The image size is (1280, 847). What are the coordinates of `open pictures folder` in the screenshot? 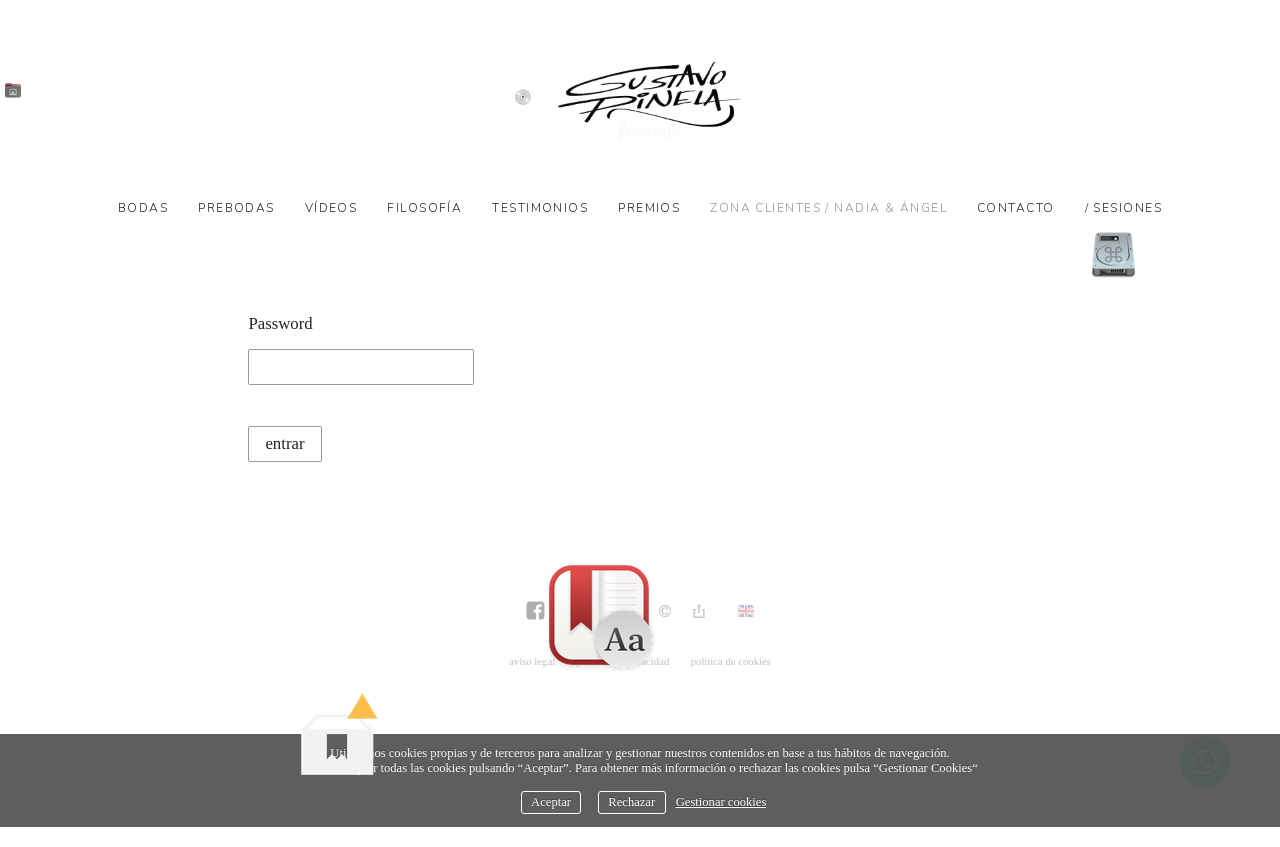 It's located at (13, 90).